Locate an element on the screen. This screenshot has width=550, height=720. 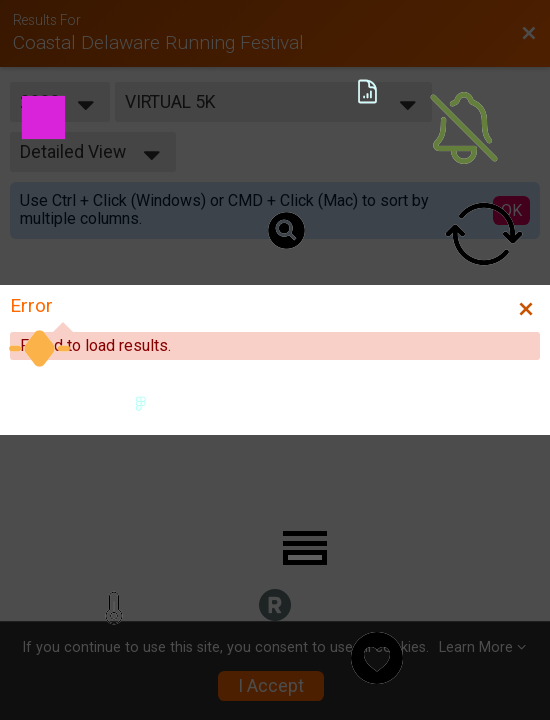
open figma design file is located at coordinates (140, 403).